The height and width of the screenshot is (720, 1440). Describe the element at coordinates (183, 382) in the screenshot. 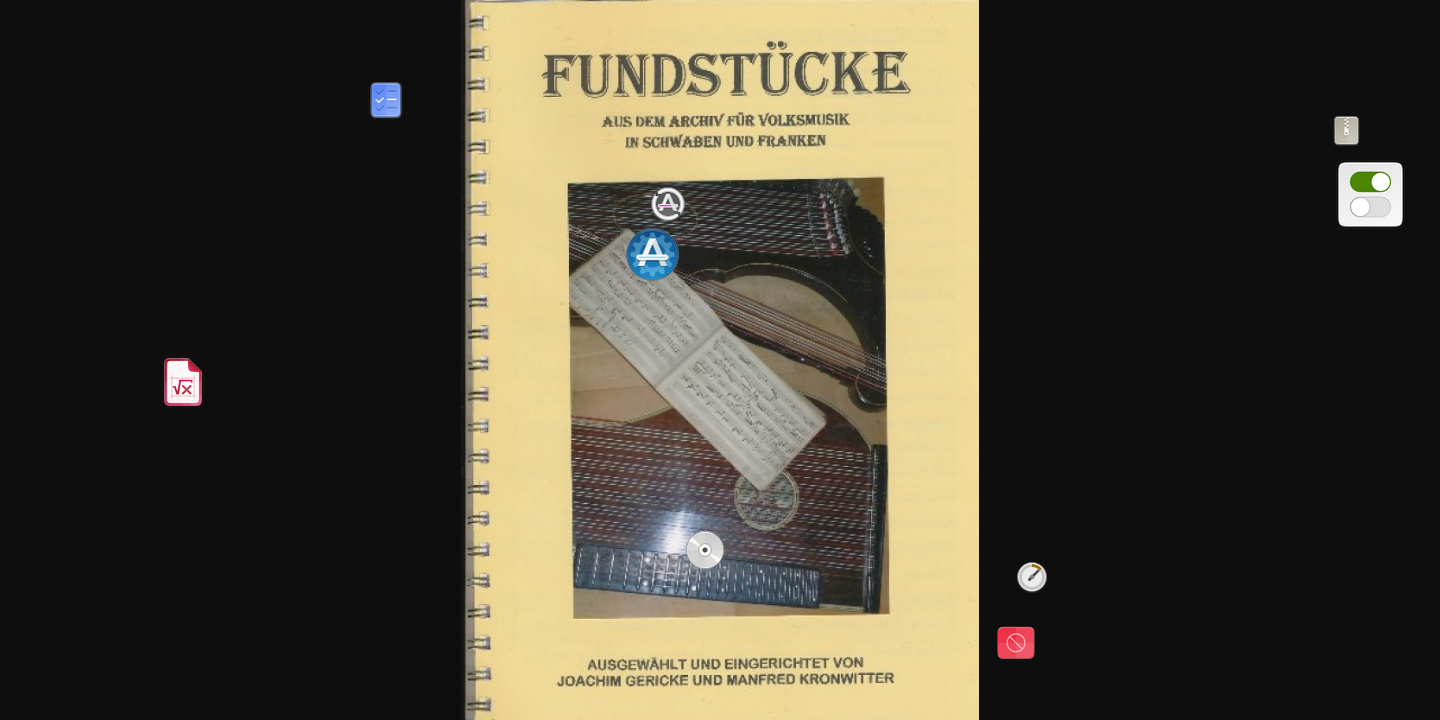

I see `a libreoffice math formula document file` at that location.